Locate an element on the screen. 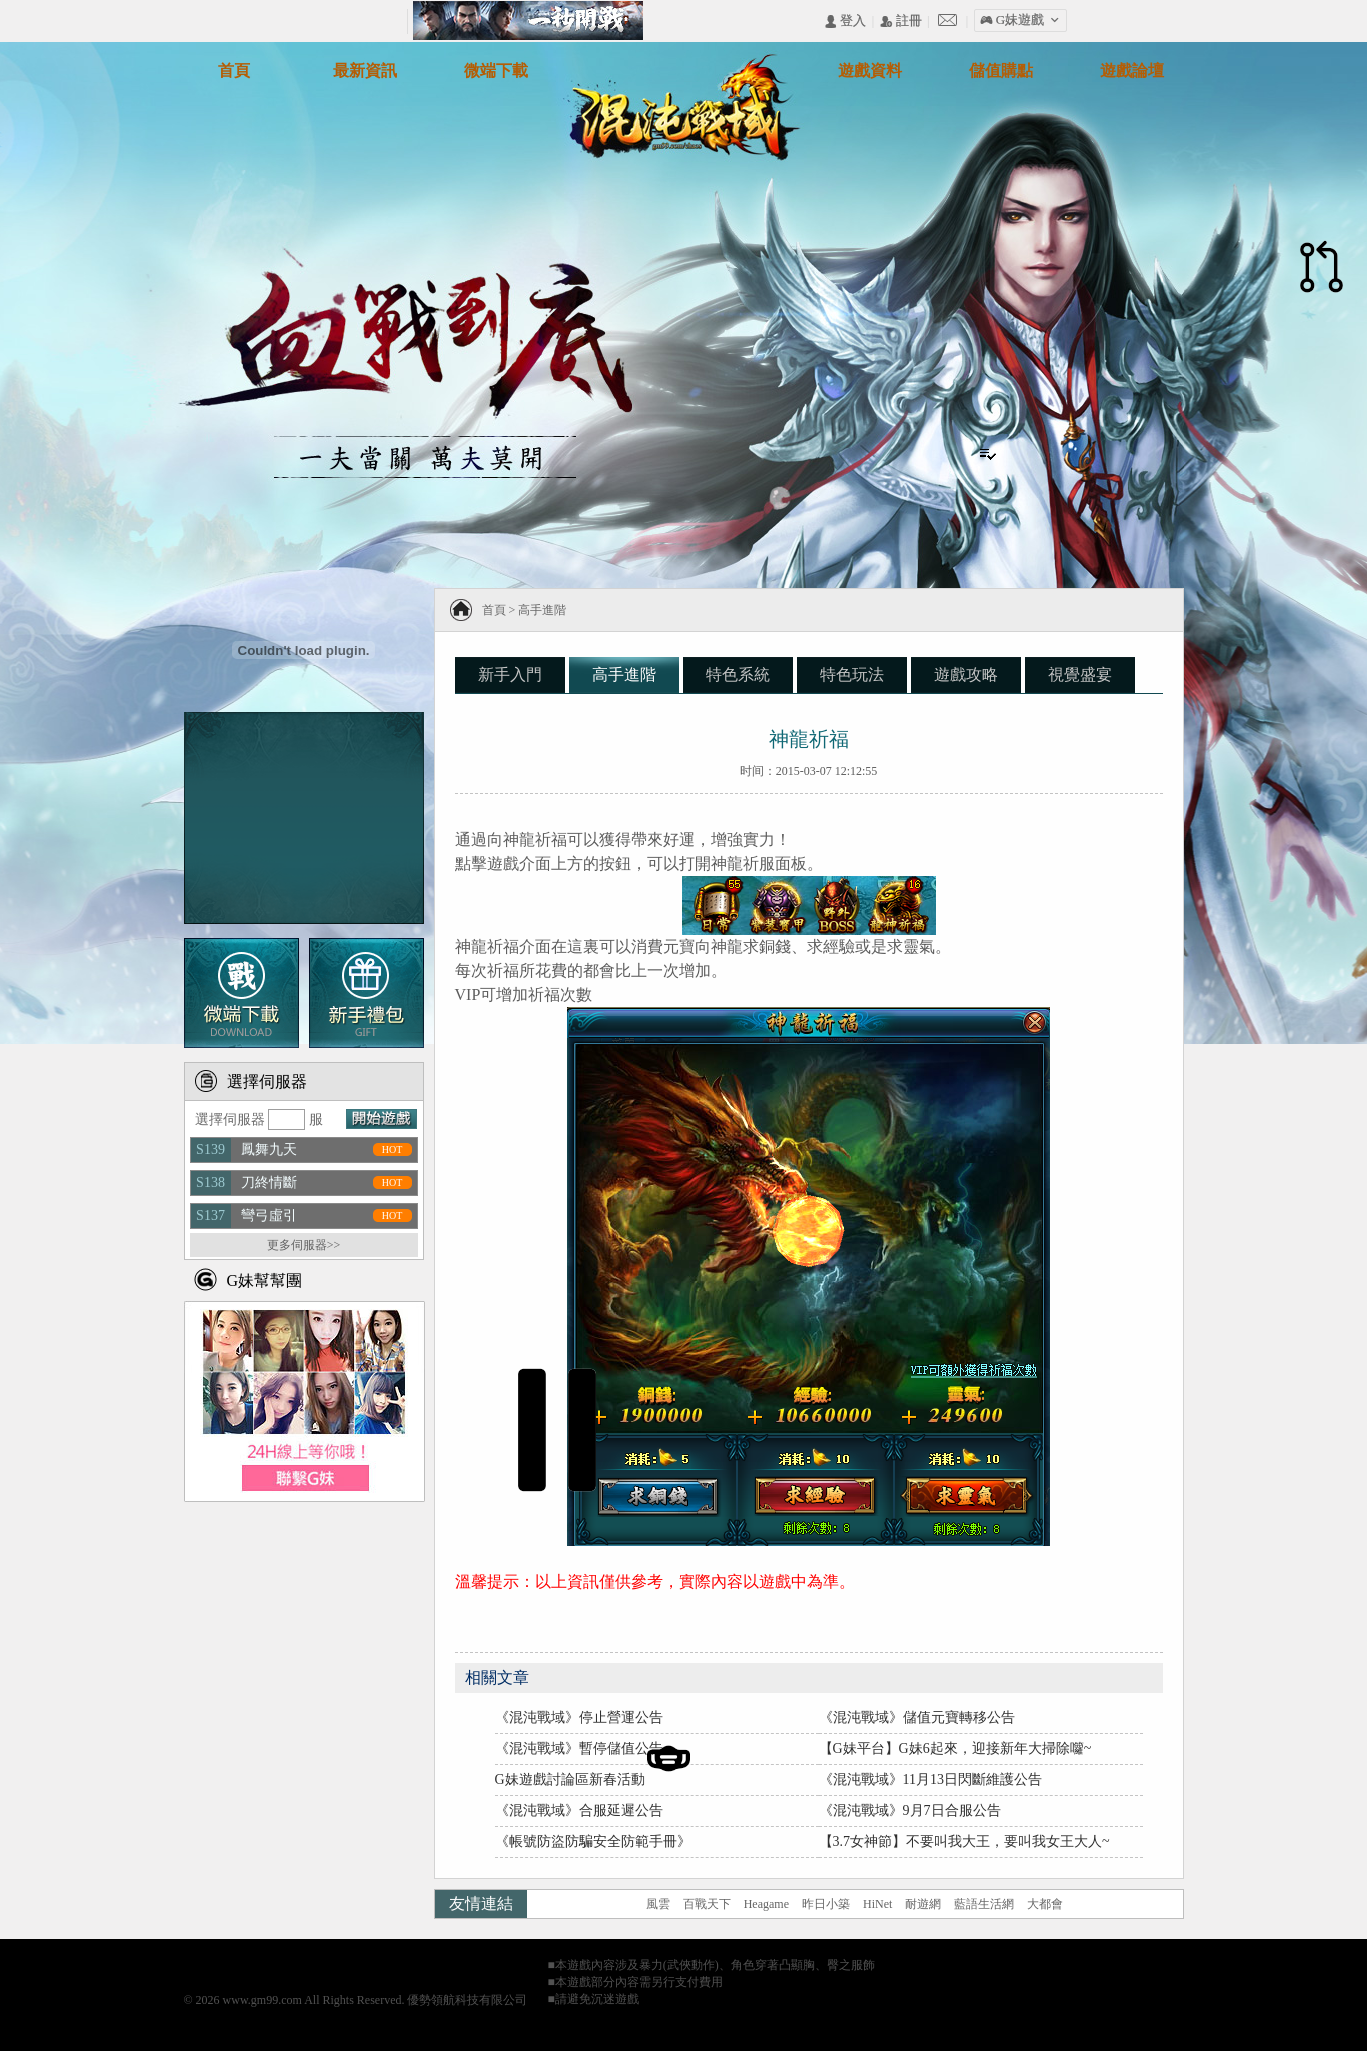  create a new pull request is located at coordinates (1321, 267).